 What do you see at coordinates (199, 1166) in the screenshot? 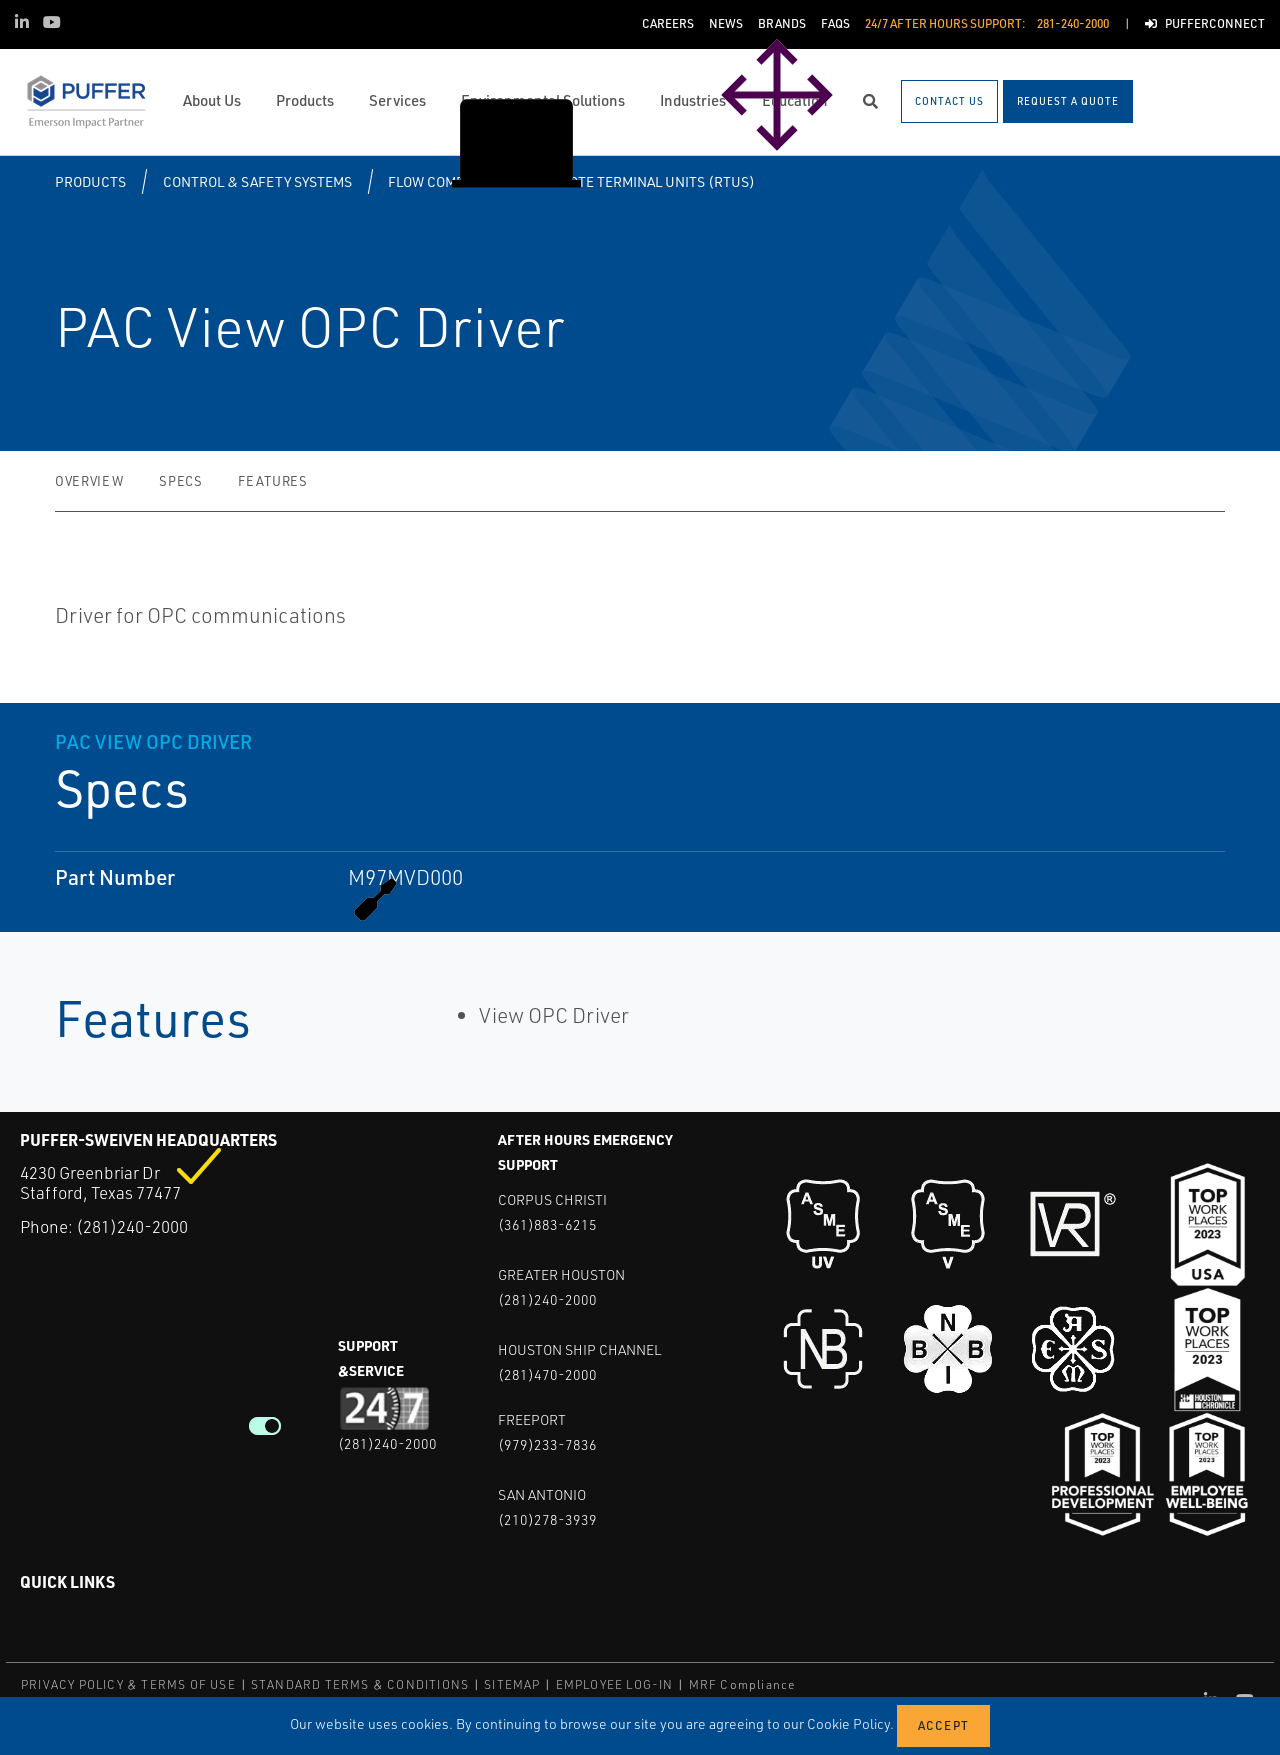
I see `confirm or submit an action` at bounding box center [199, 1166].